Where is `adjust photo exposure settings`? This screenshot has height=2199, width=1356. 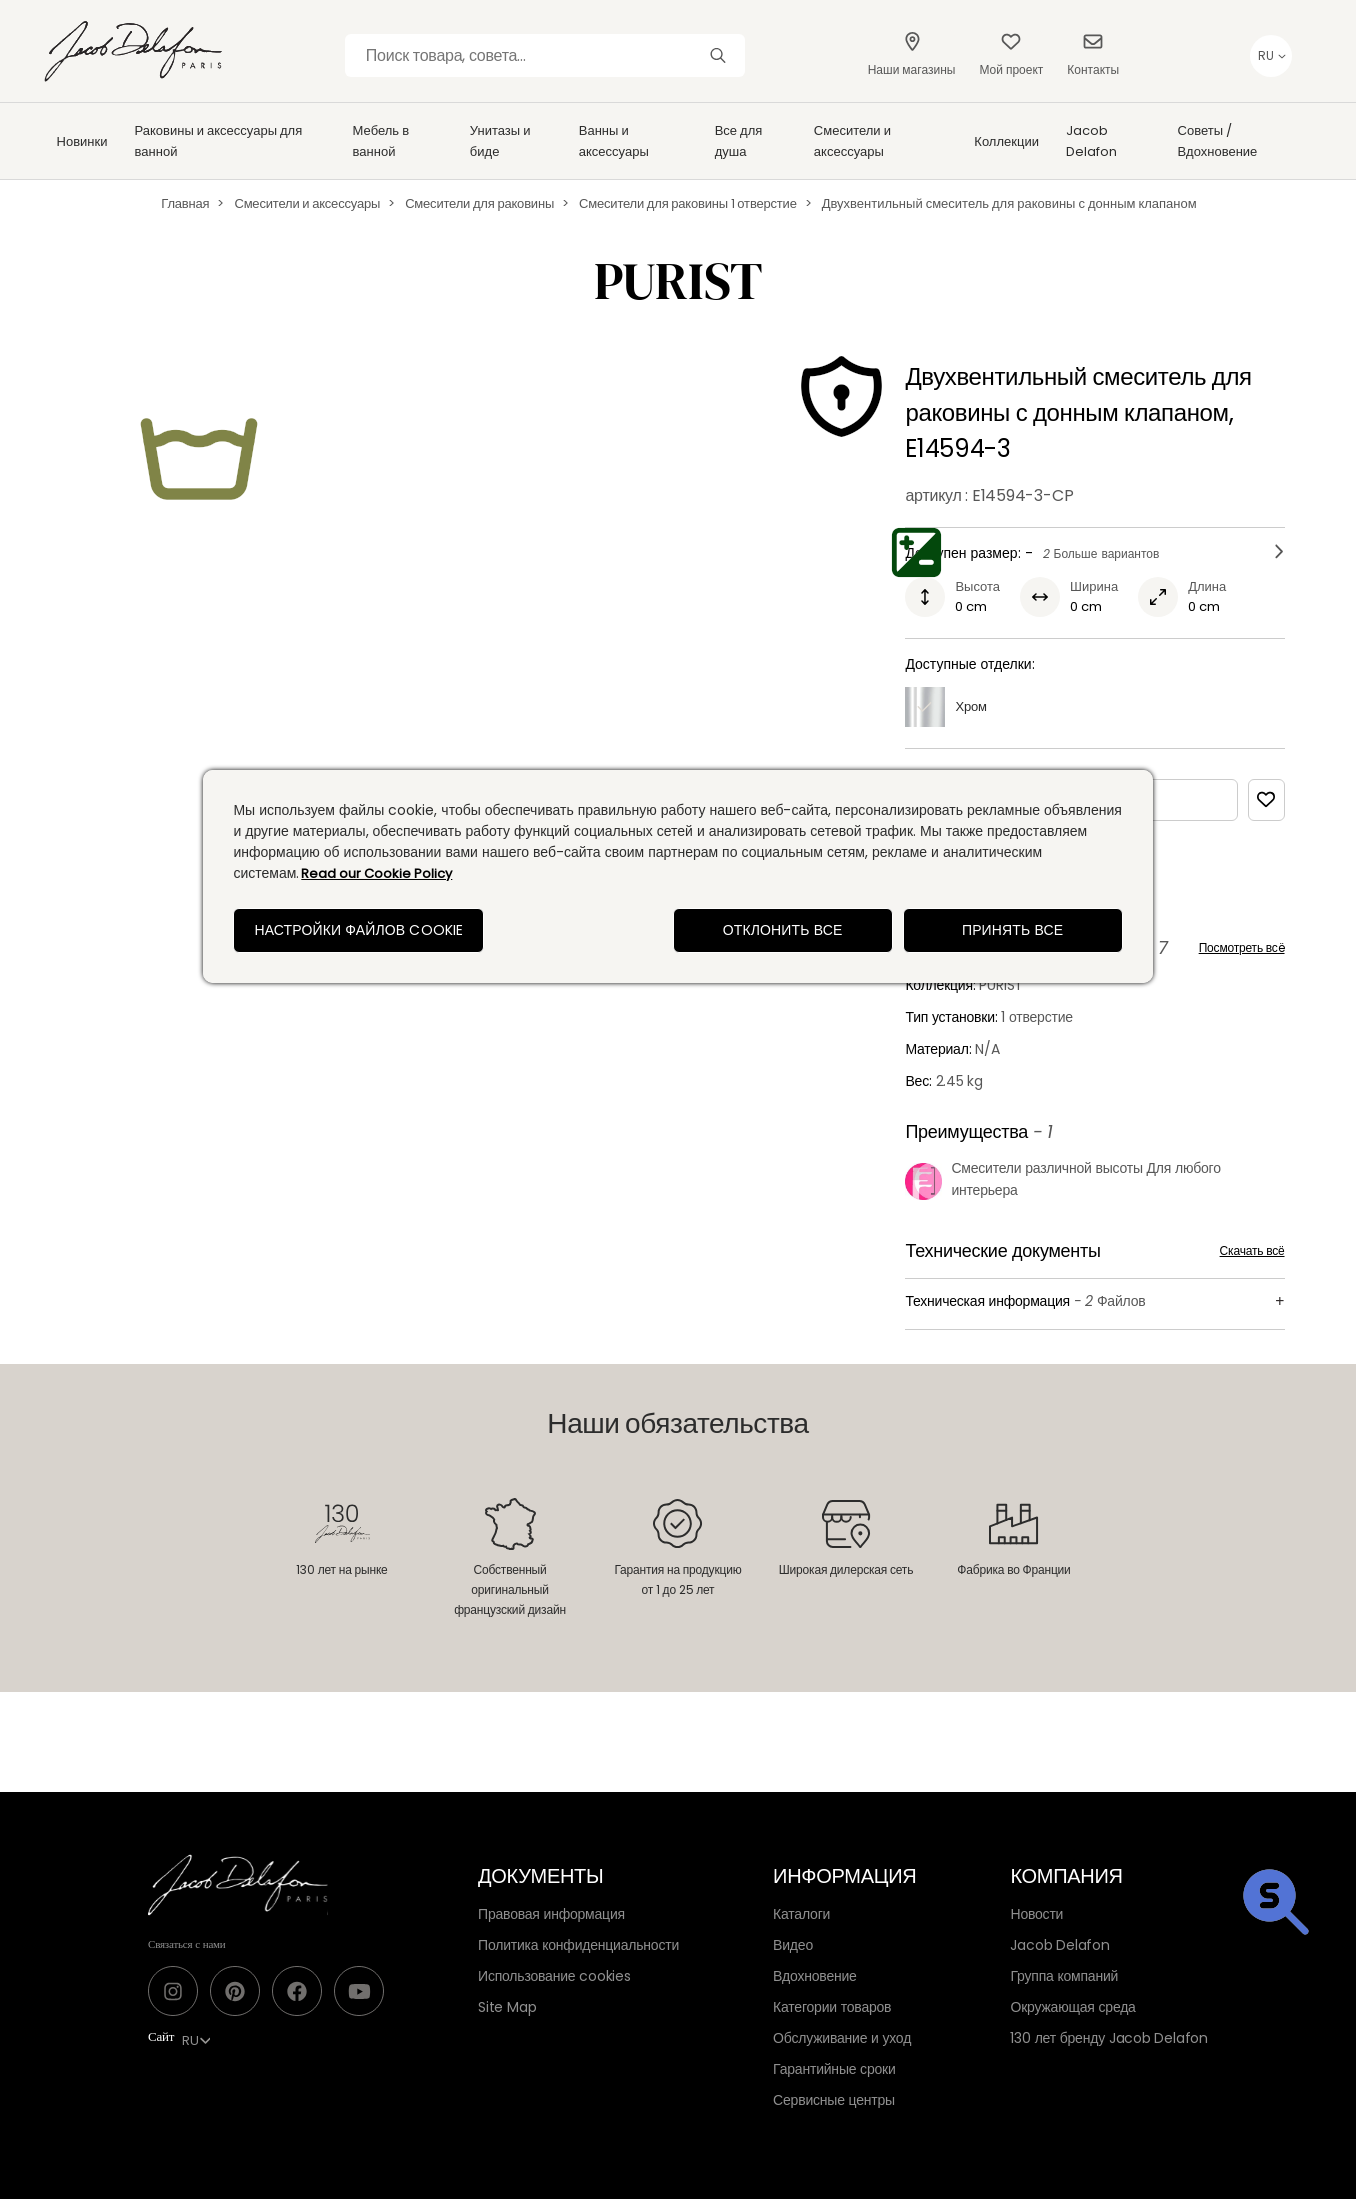
adjust photo exposure settings is located at coordinates (916, 552).